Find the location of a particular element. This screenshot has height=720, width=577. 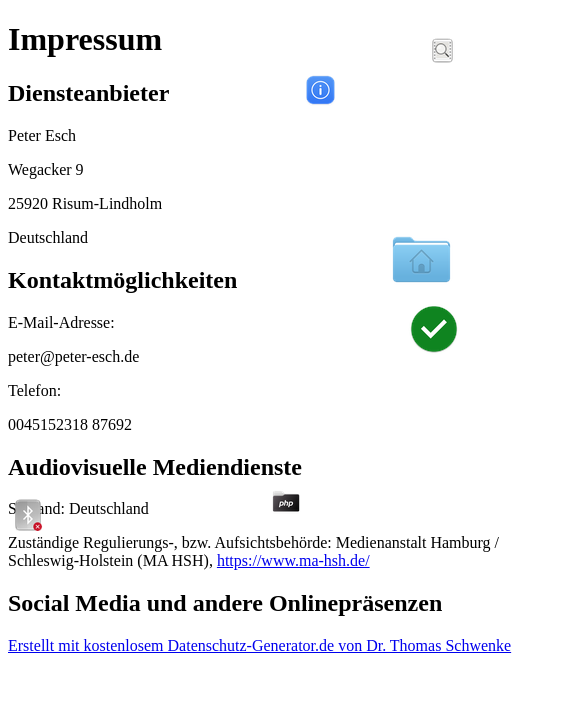

open your home folder is located at coordinates (421, 259).